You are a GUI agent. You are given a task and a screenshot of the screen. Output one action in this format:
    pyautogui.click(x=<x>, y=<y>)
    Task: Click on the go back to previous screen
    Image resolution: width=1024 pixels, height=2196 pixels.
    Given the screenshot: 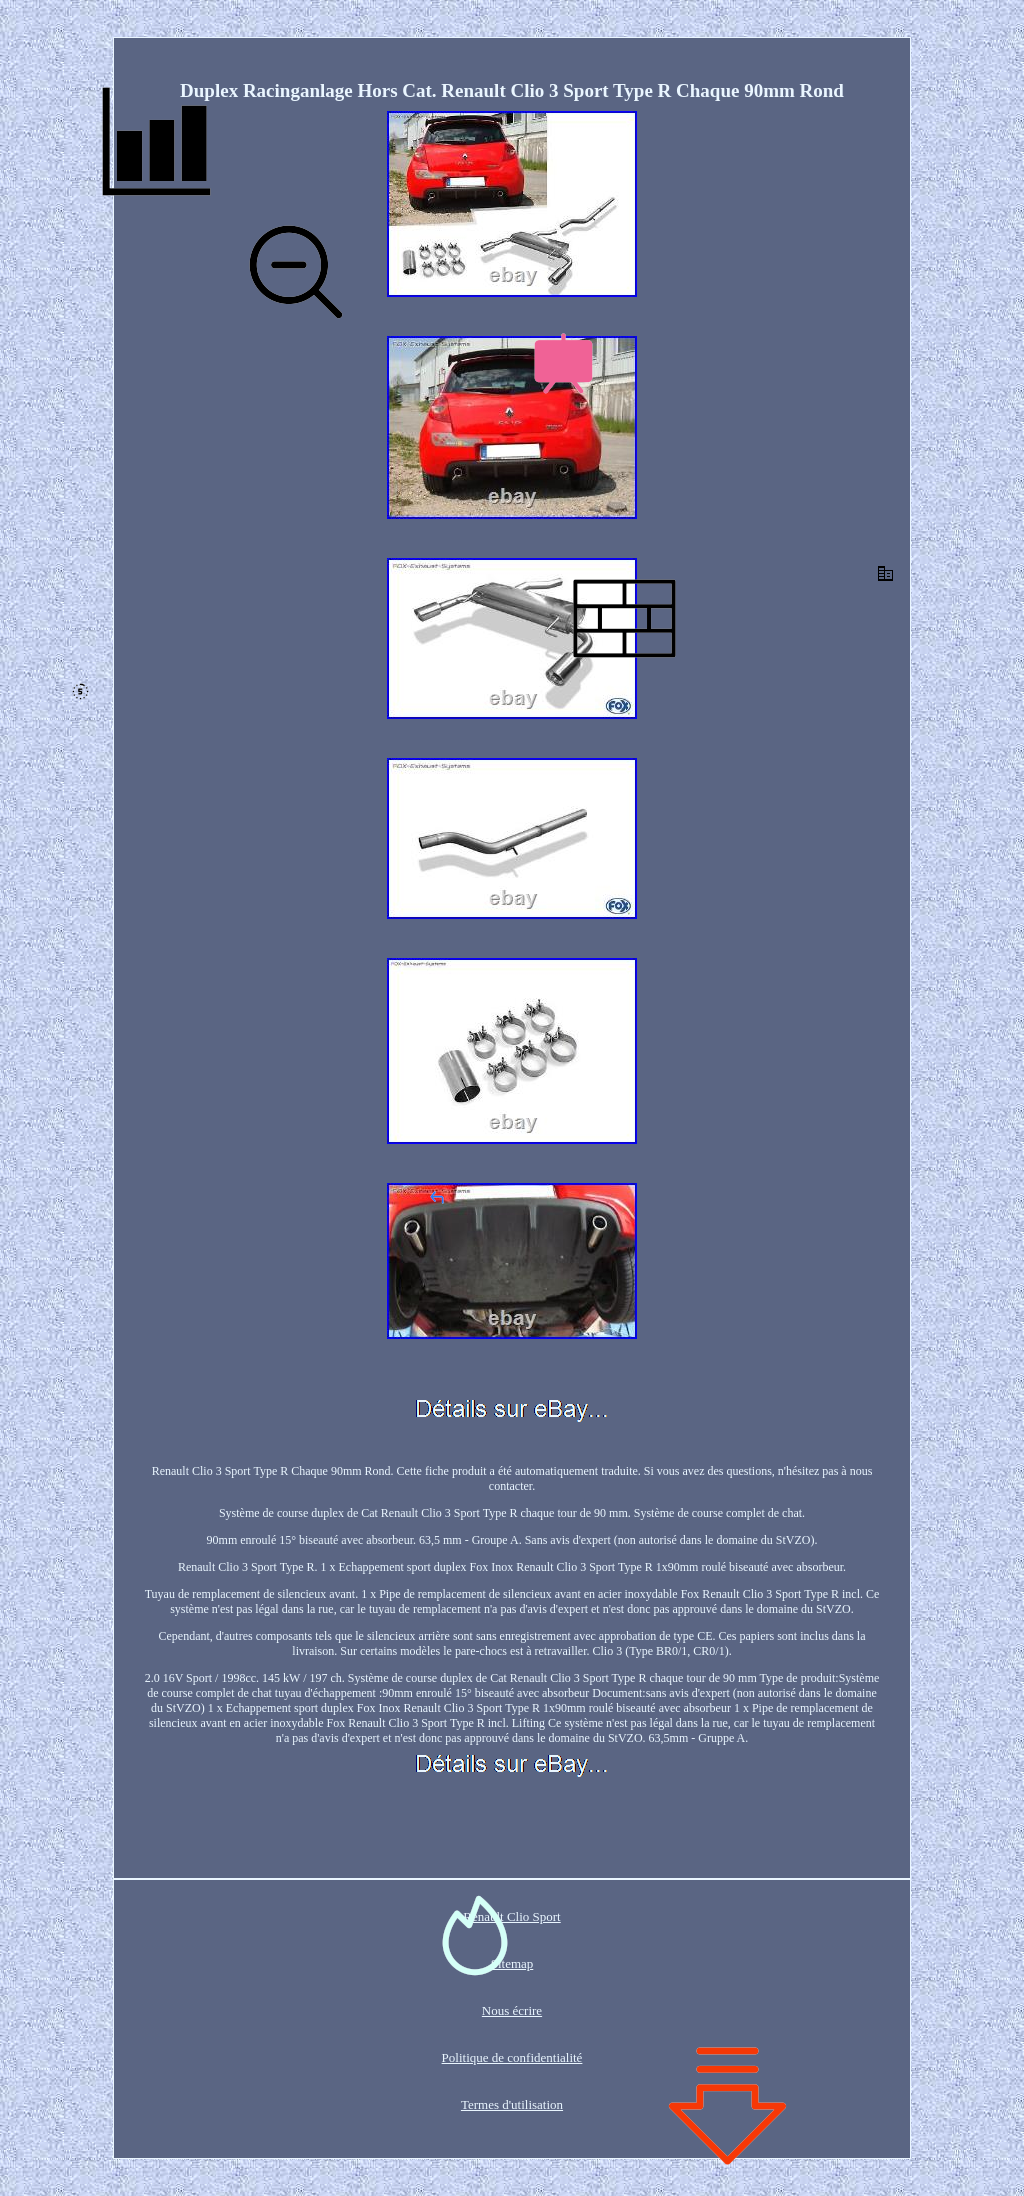 What is the action you would take?
    pyautogui.click(x=437, y=1197)
    